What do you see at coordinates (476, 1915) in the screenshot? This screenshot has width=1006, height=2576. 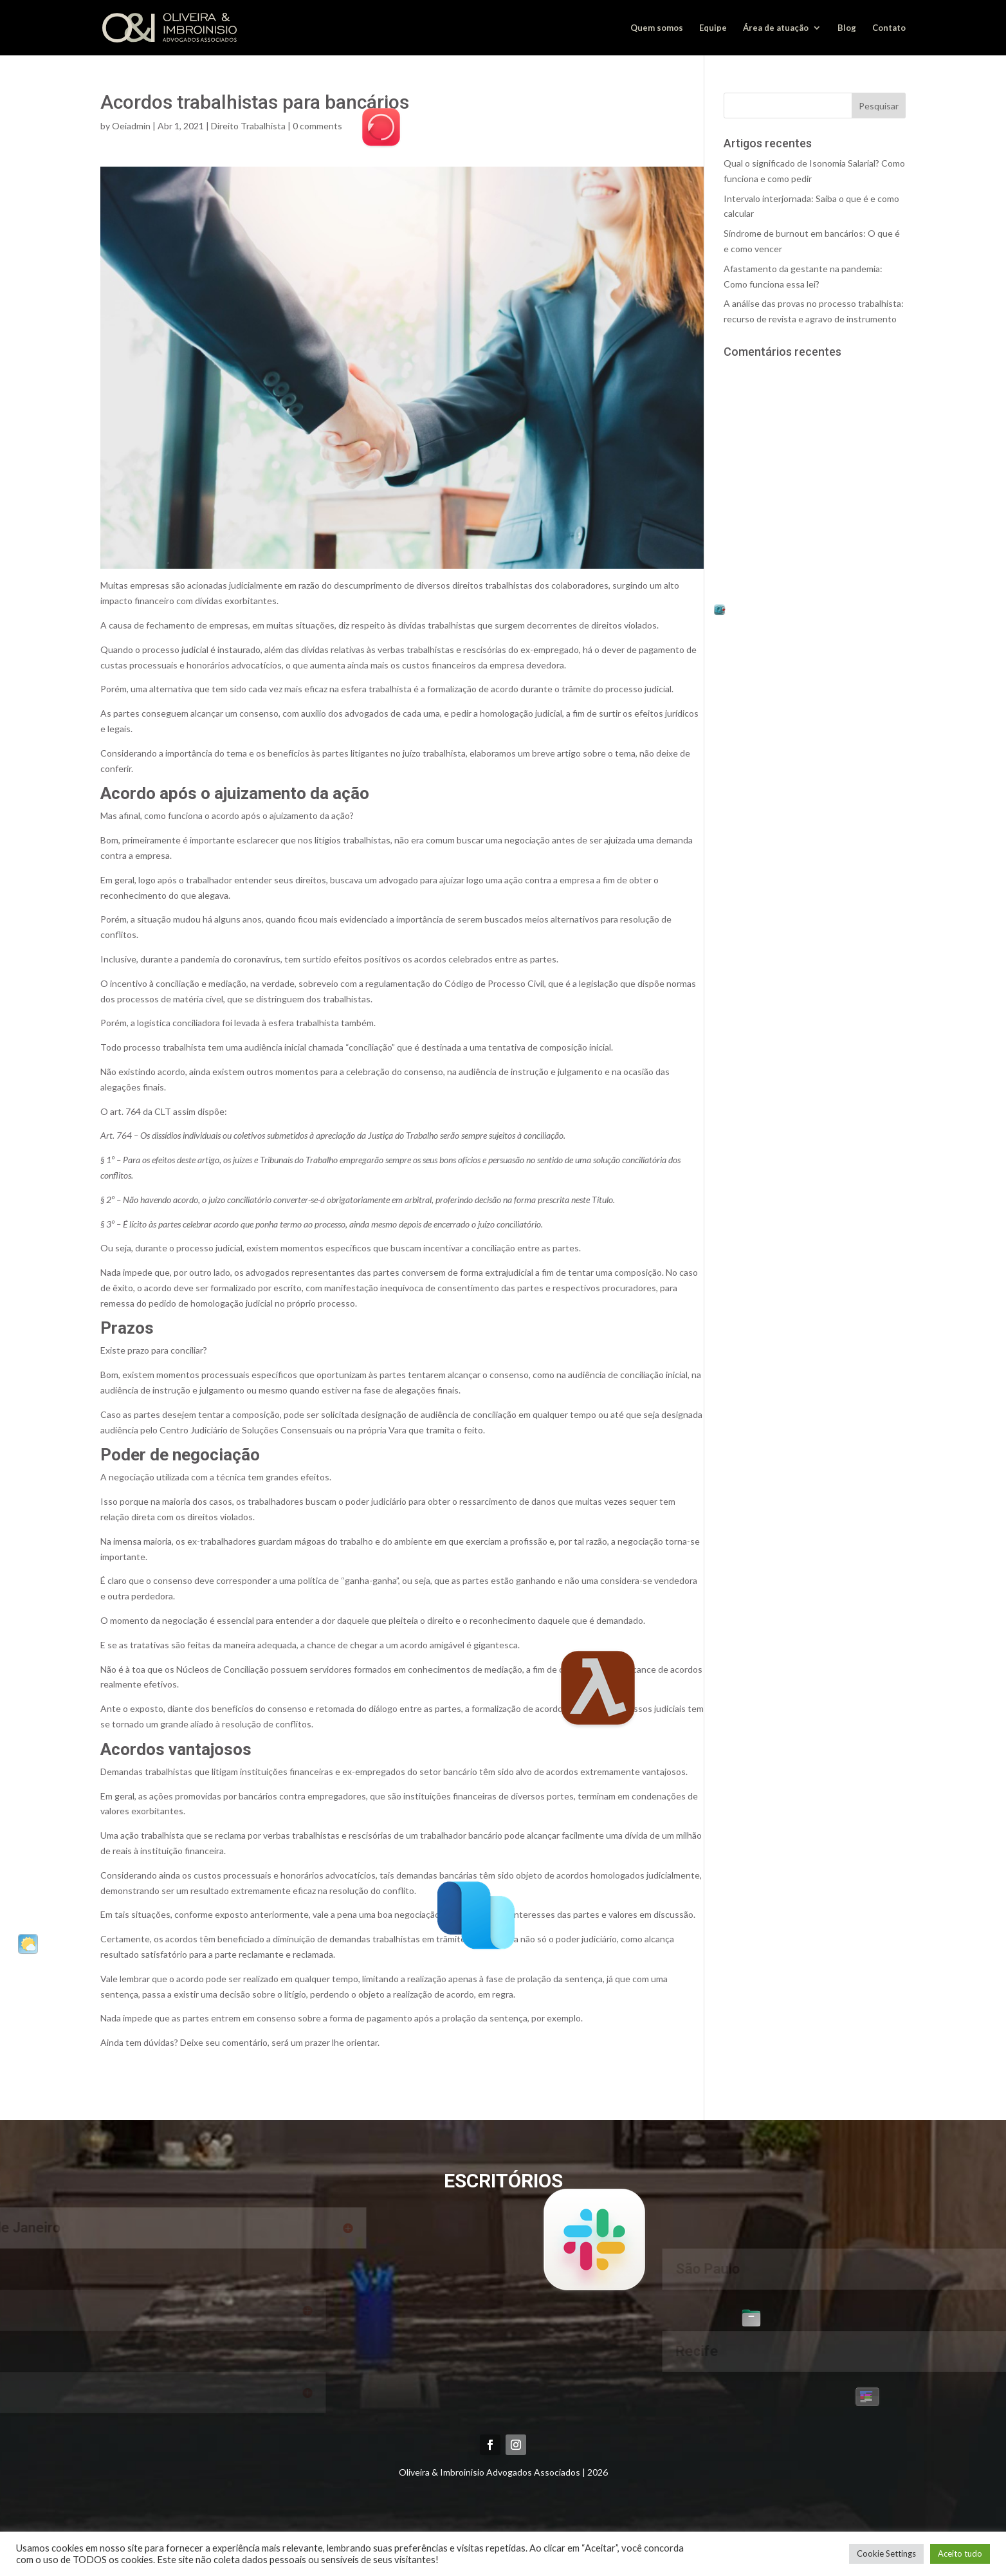 I see `open the supply chain management app` at bounding box center [476, 1915].